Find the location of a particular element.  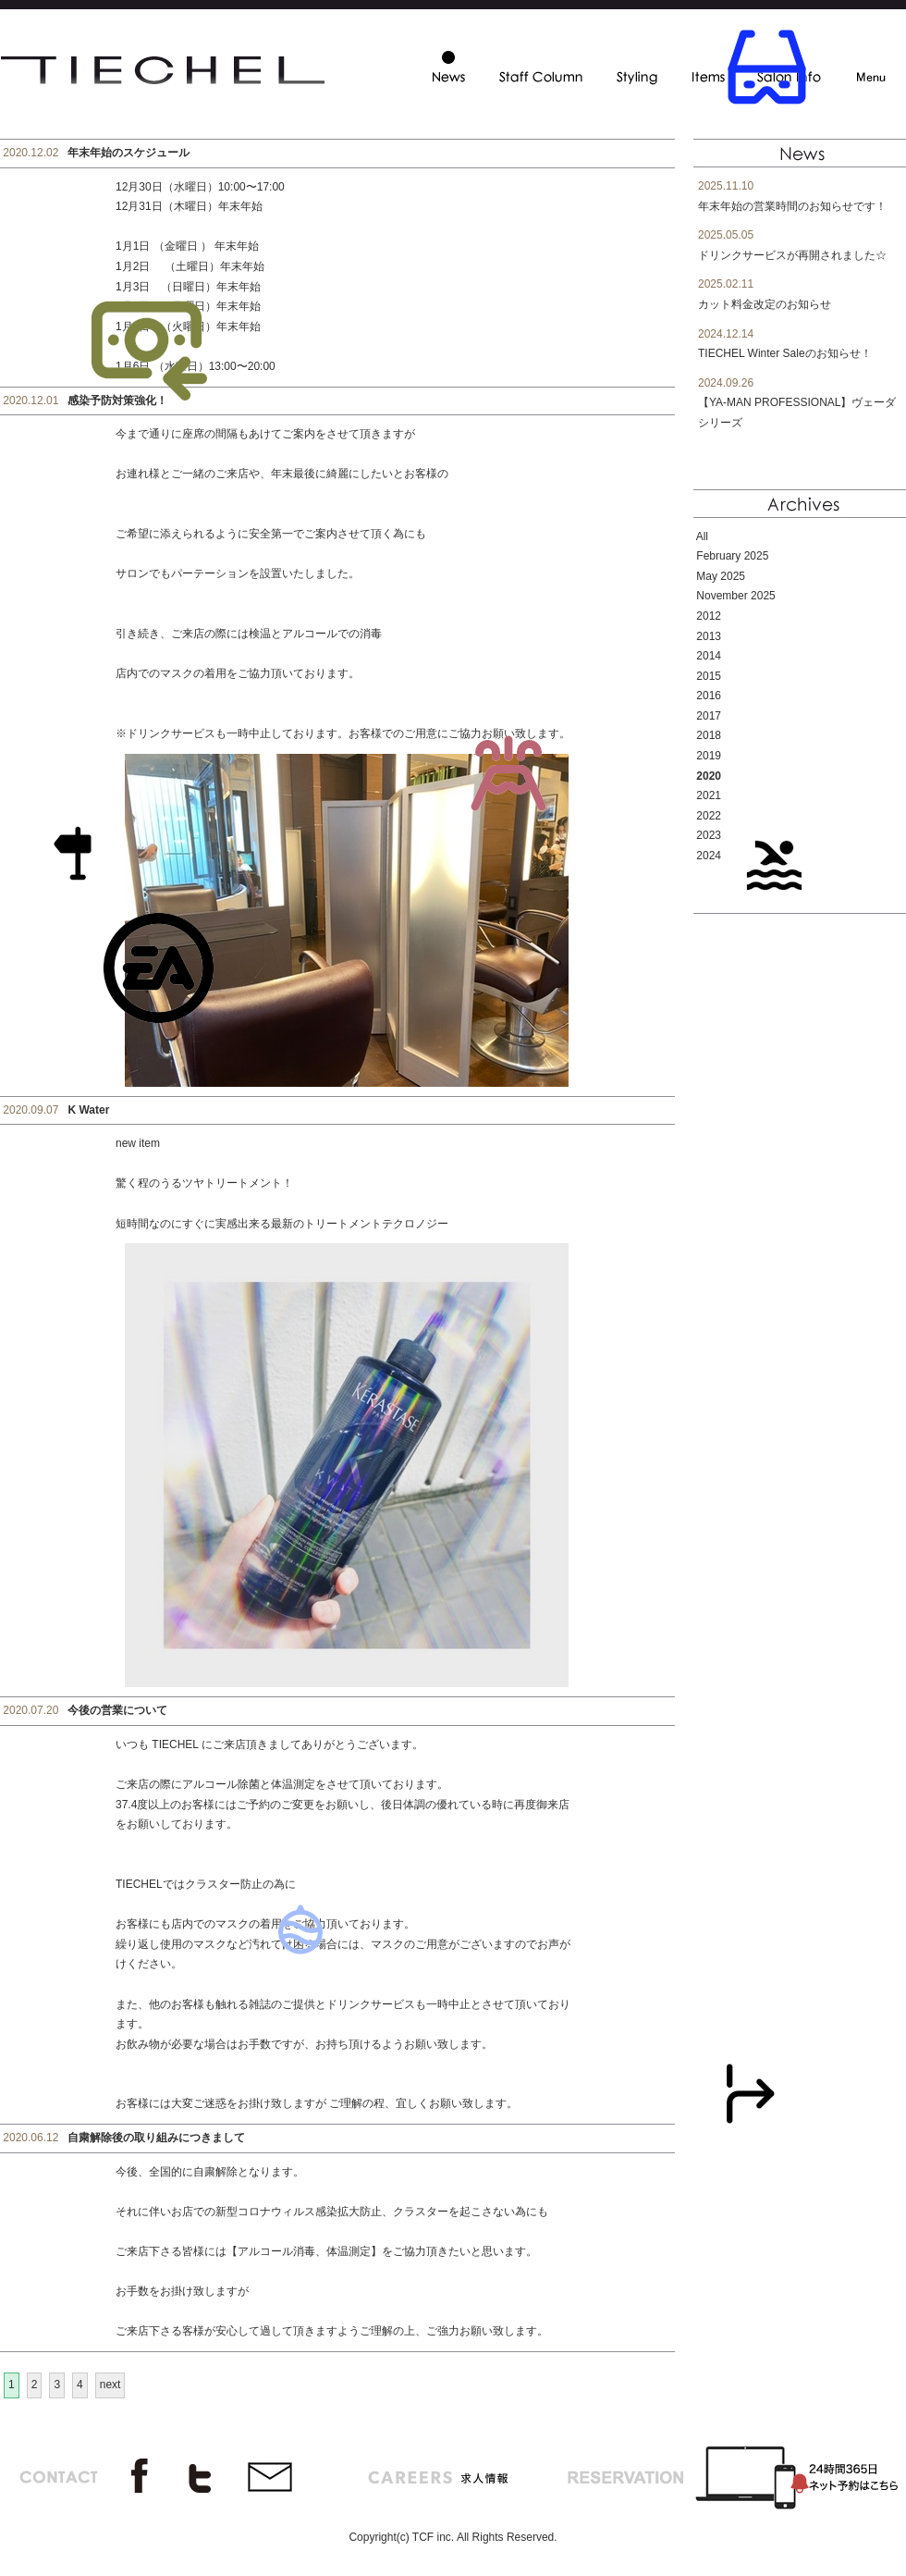

indicates volcanic or geothermal activity is located at coordinates (508, 773).